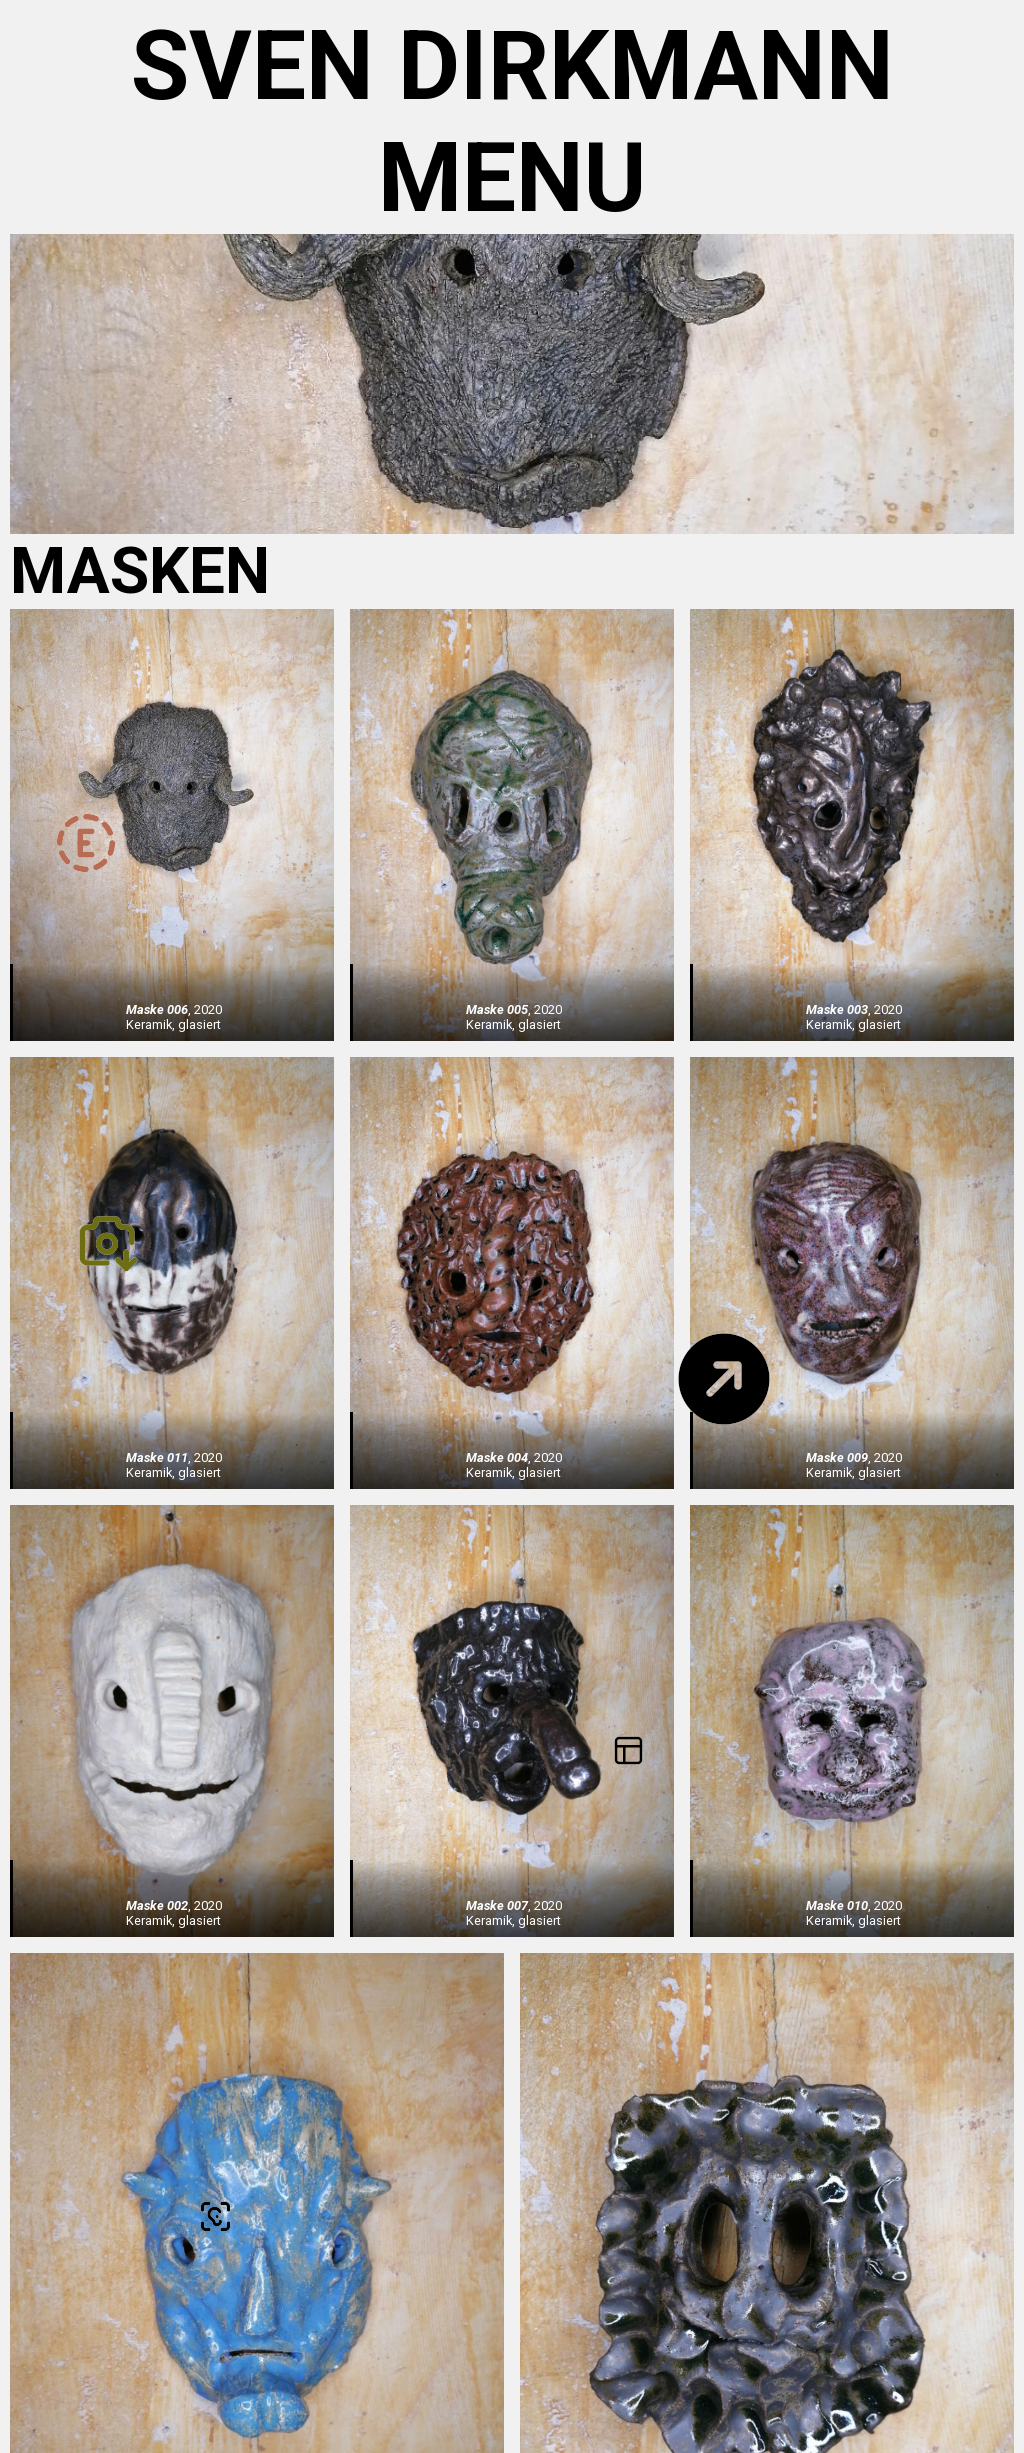 The width and height of the screenshot is (1024, 2453). I want to click on download a captured photo, so click(107, 1241).